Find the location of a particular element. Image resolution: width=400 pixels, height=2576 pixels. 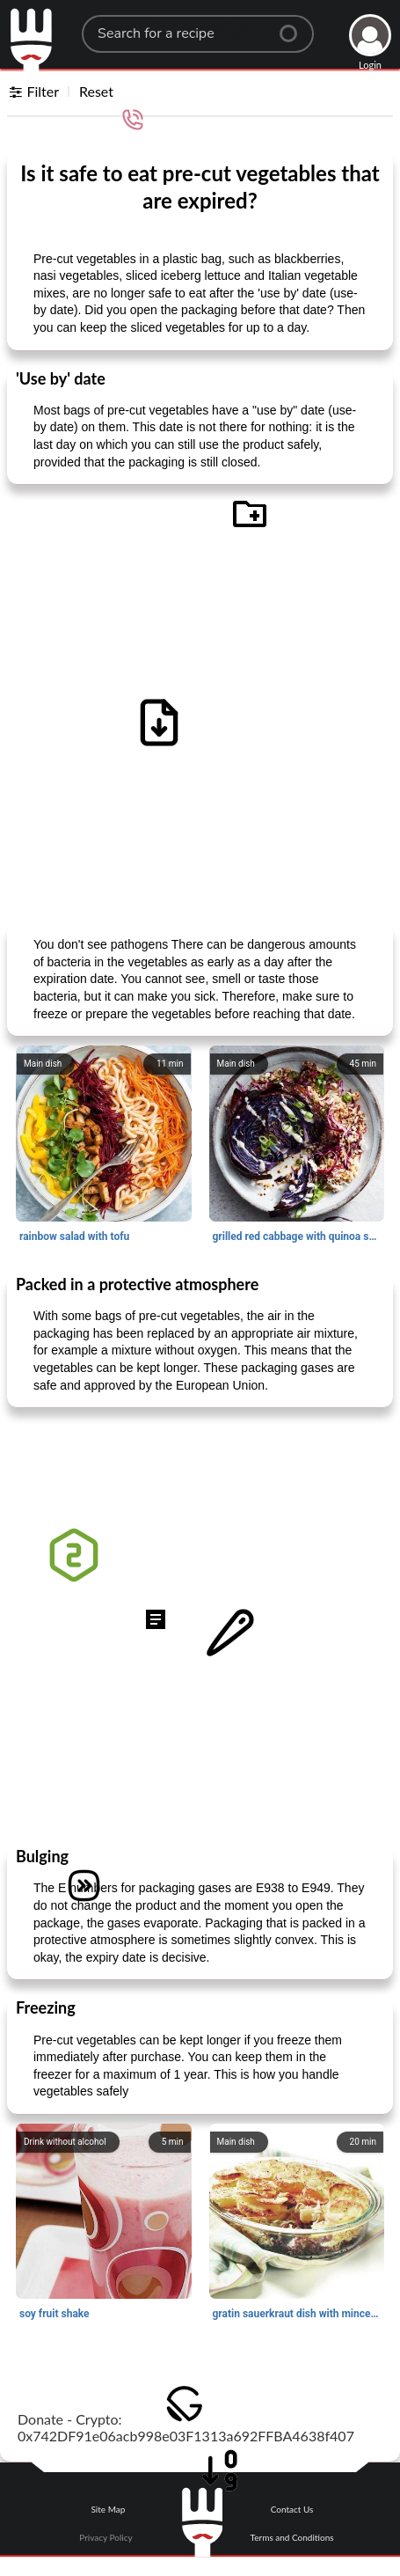

view article or document is located at coordinates (156, 1619).